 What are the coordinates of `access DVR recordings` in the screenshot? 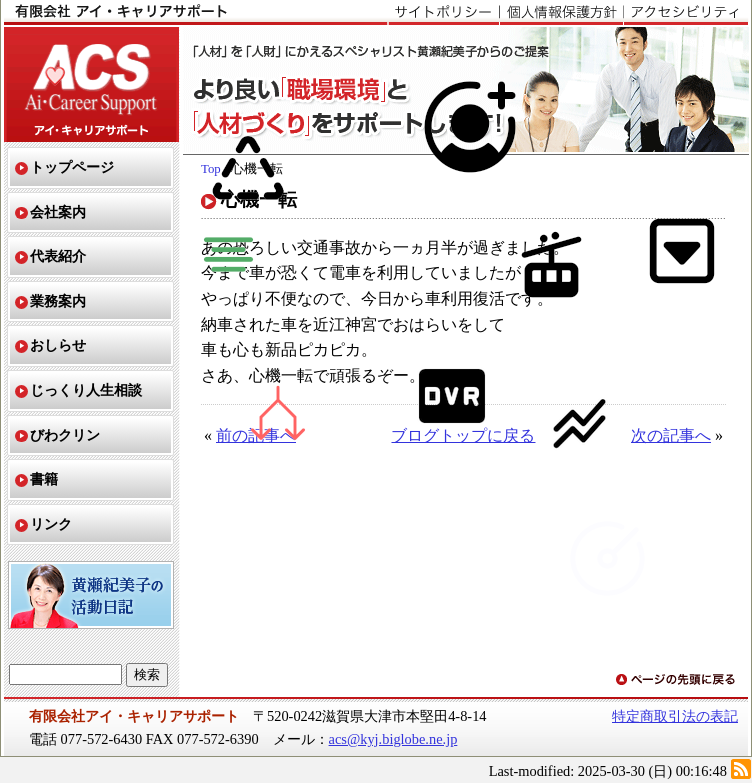 It's located at (452, 396).